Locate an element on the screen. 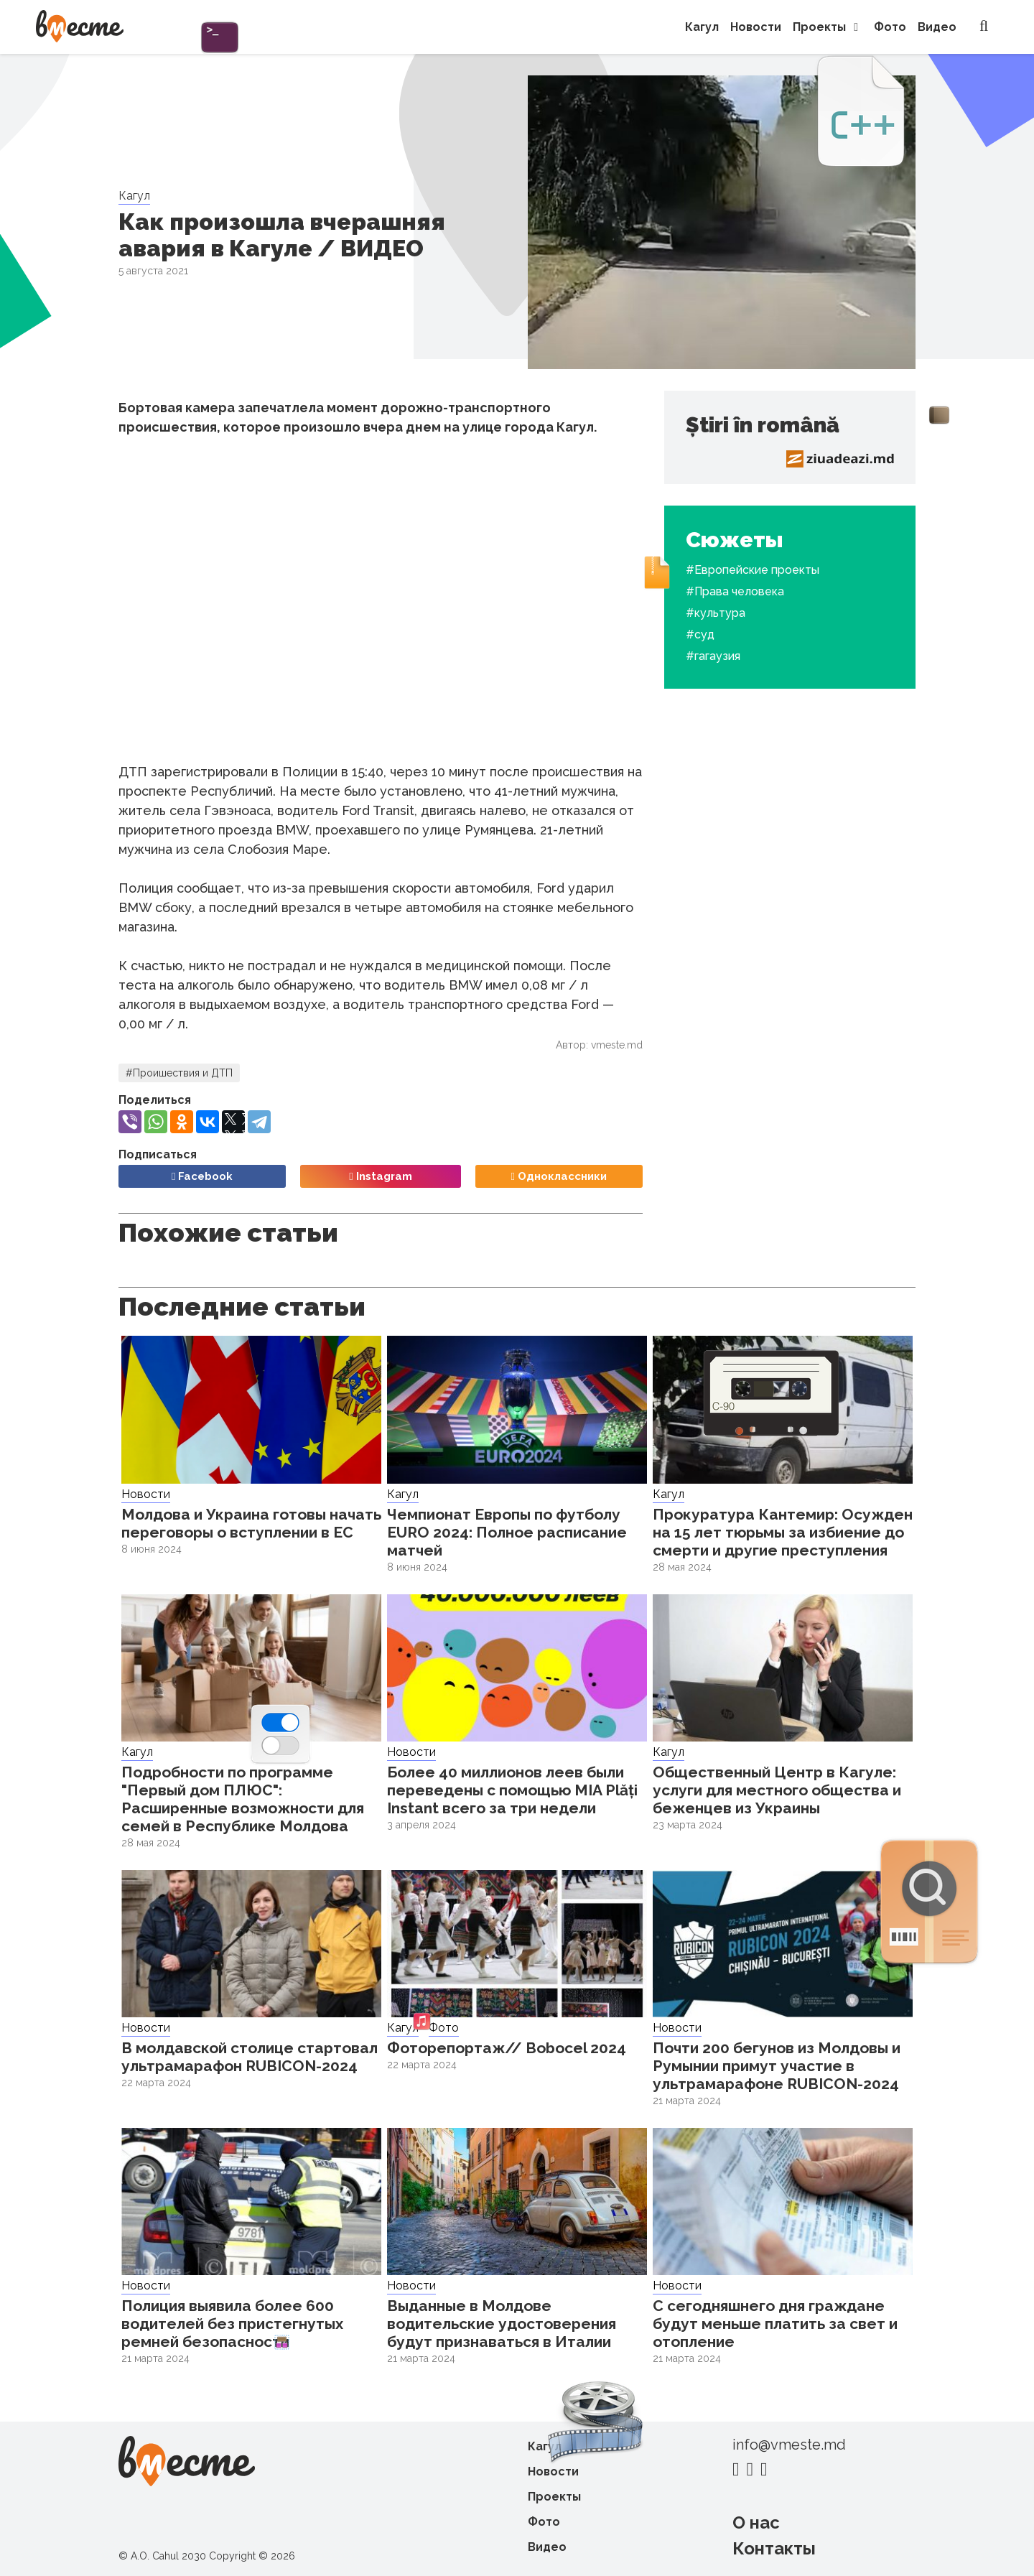  access desktop folder or files is located at coordinates (939, 414).